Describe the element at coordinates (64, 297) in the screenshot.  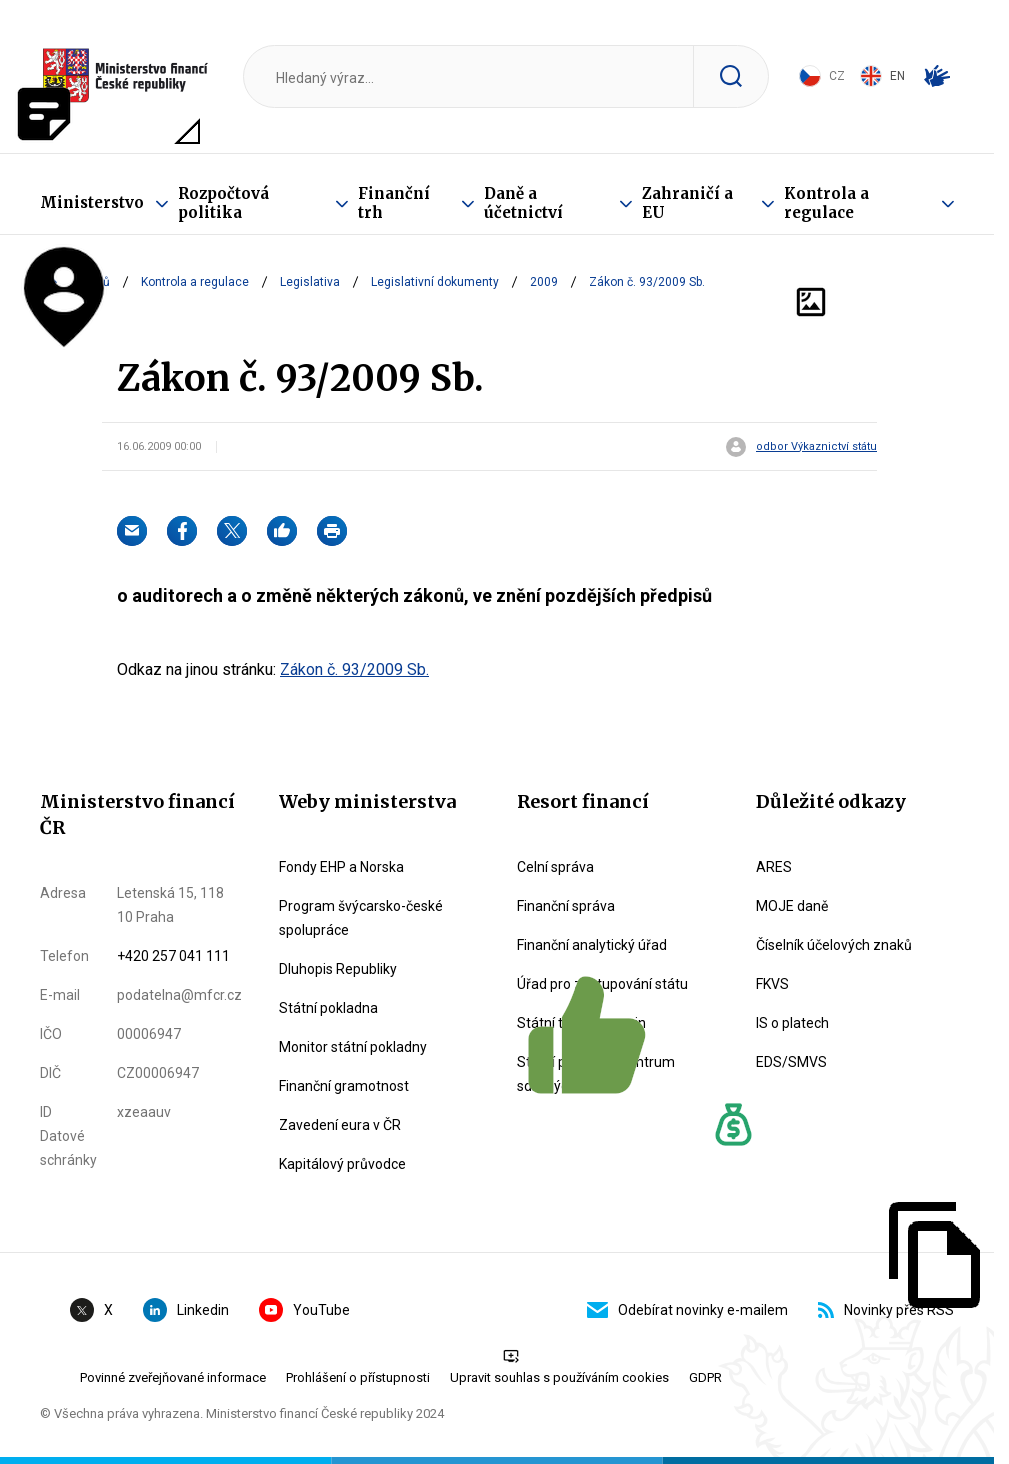
I see `view a person's location on the map` at that location.